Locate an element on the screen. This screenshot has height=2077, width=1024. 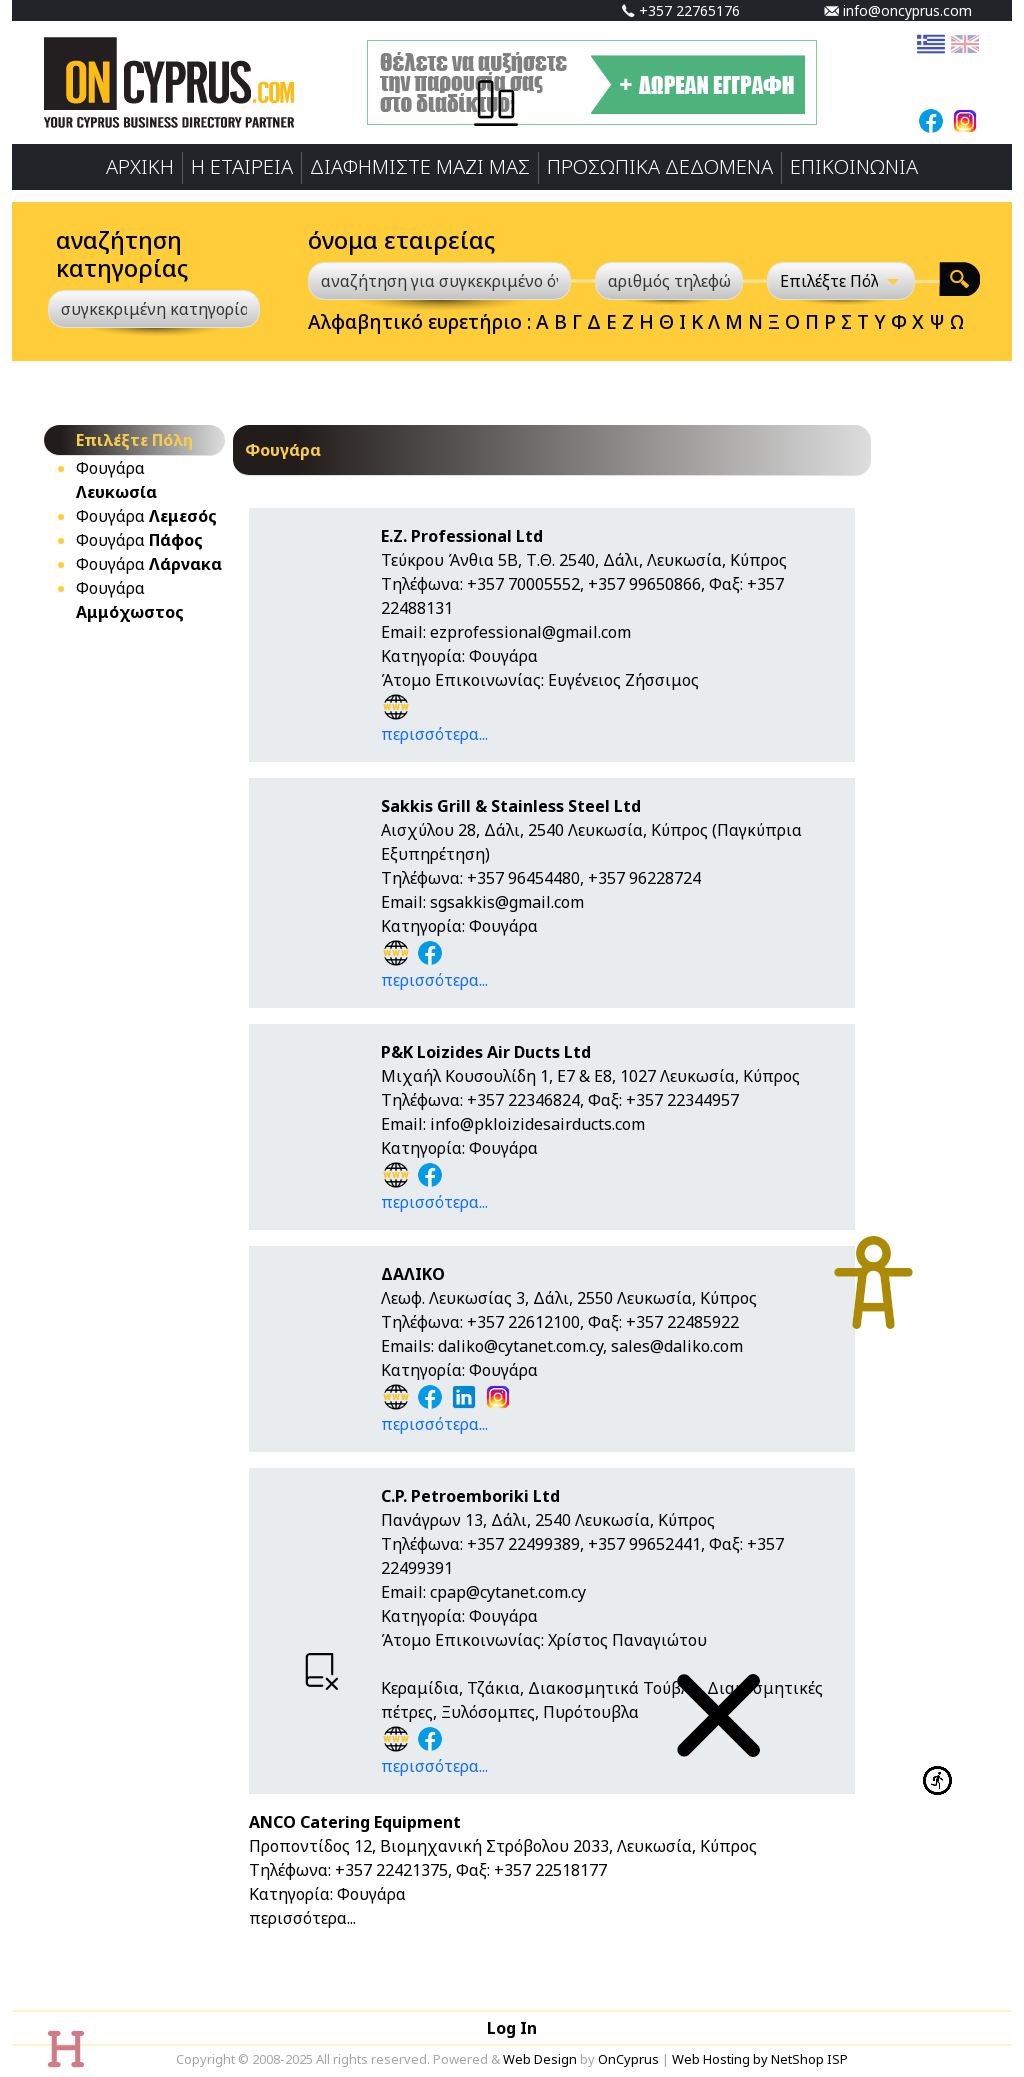
align selected objects to the bottom edge is located at coordinates (496, 104).